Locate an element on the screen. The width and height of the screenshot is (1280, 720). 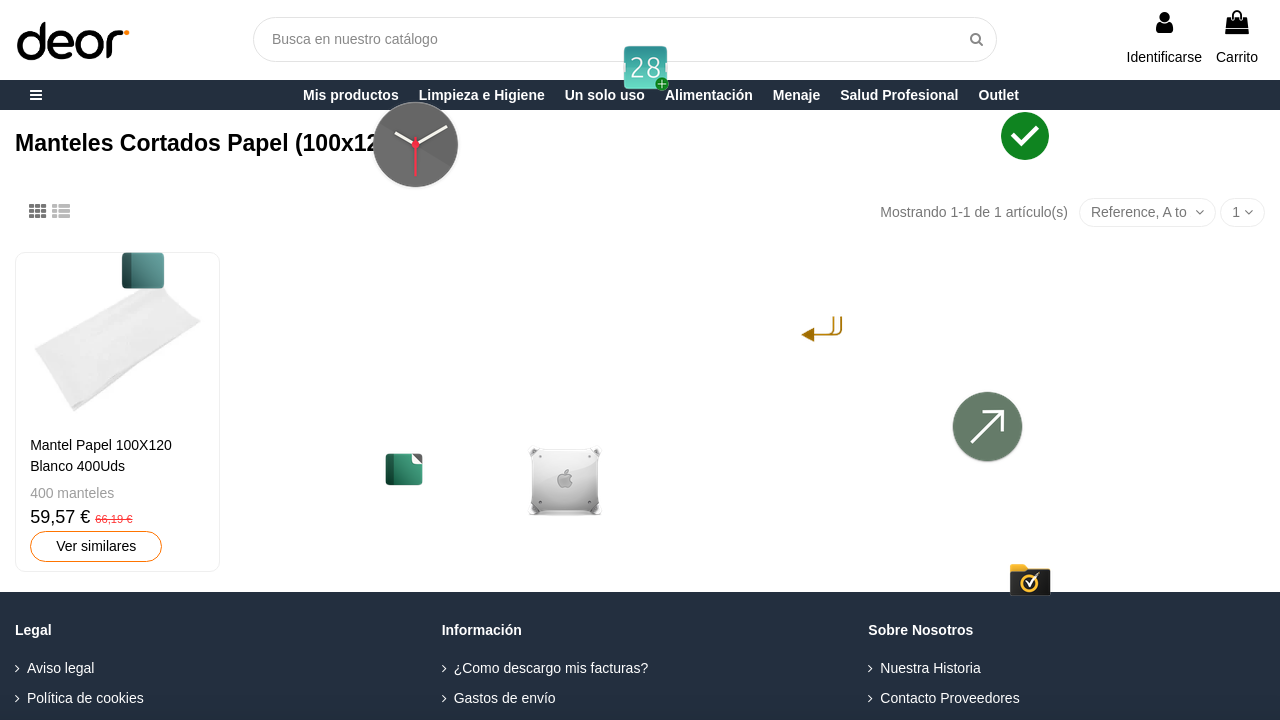
create a new calendar appointment is located at coordinates (645, 67).